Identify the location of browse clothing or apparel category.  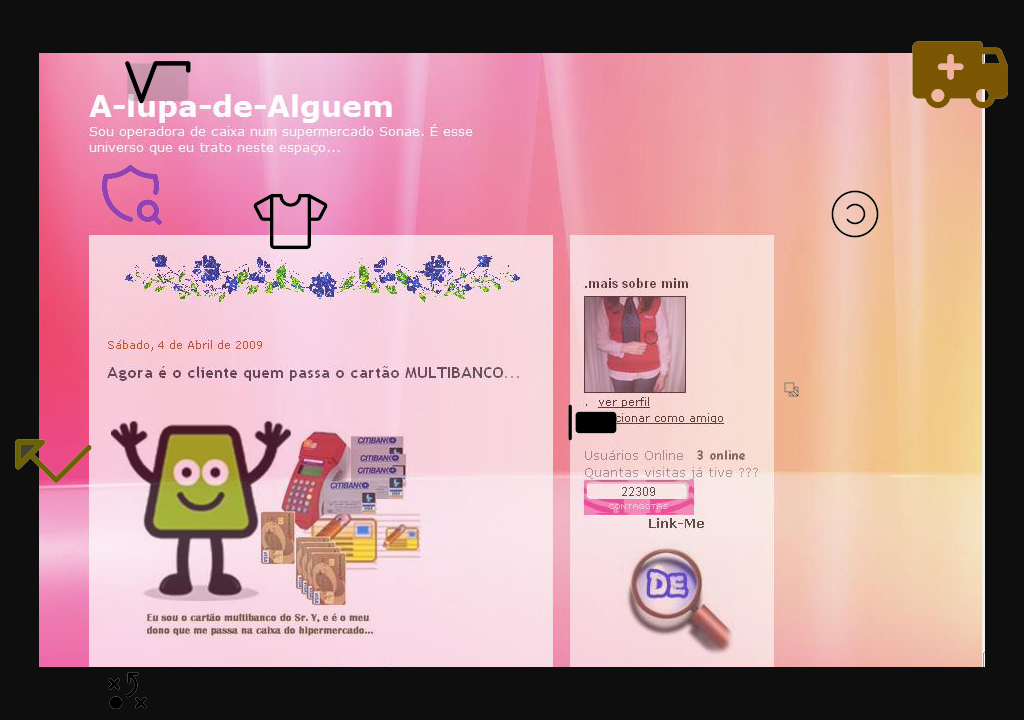
(290, 221).